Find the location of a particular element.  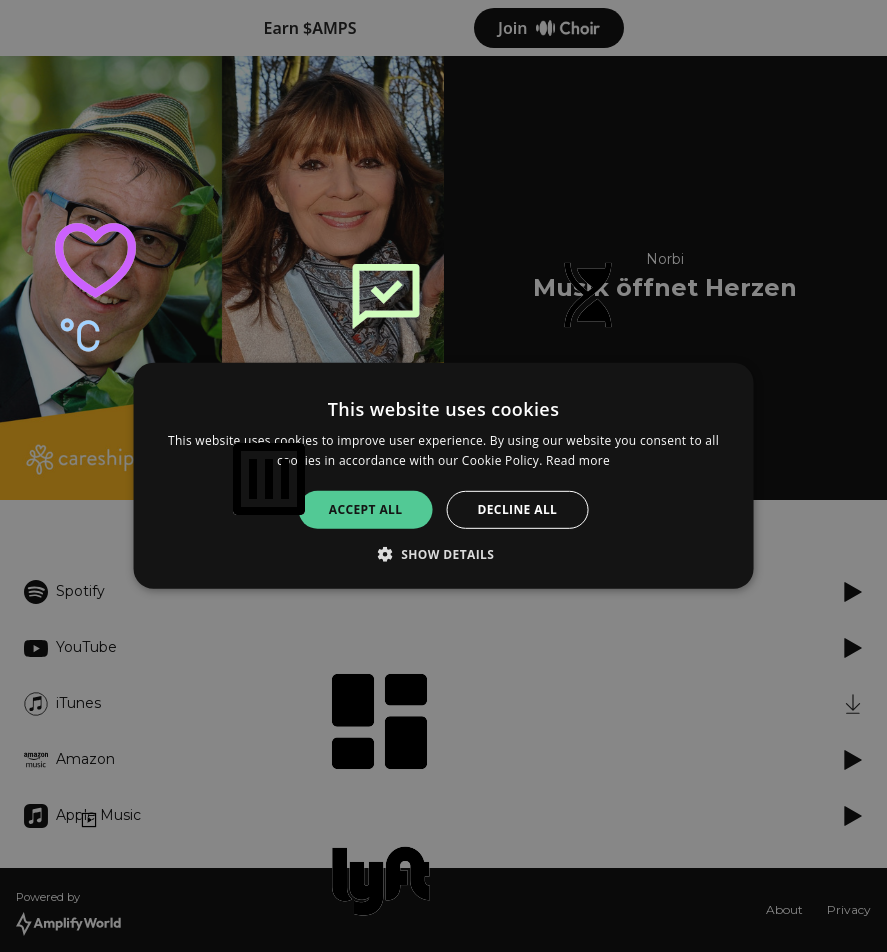

message sent successfully is located at coordinates (386, 294).